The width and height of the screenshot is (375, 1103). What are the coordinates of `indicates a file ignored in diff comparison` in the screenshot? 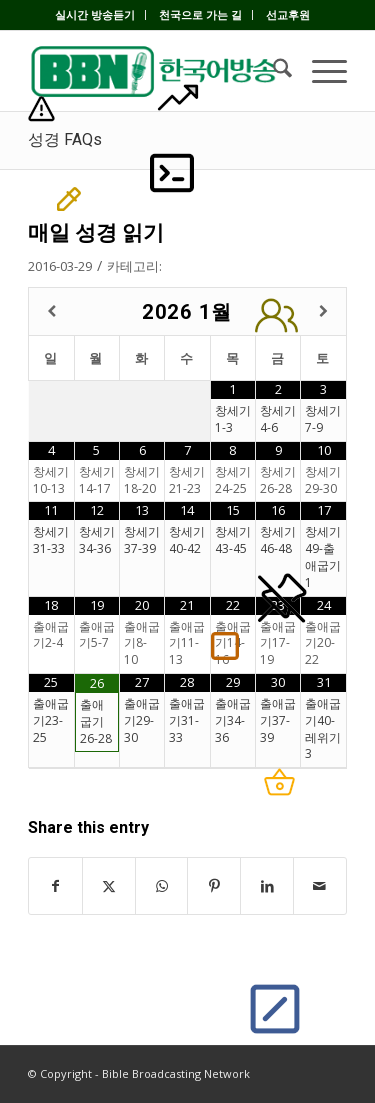 It's located at (275, 1009).